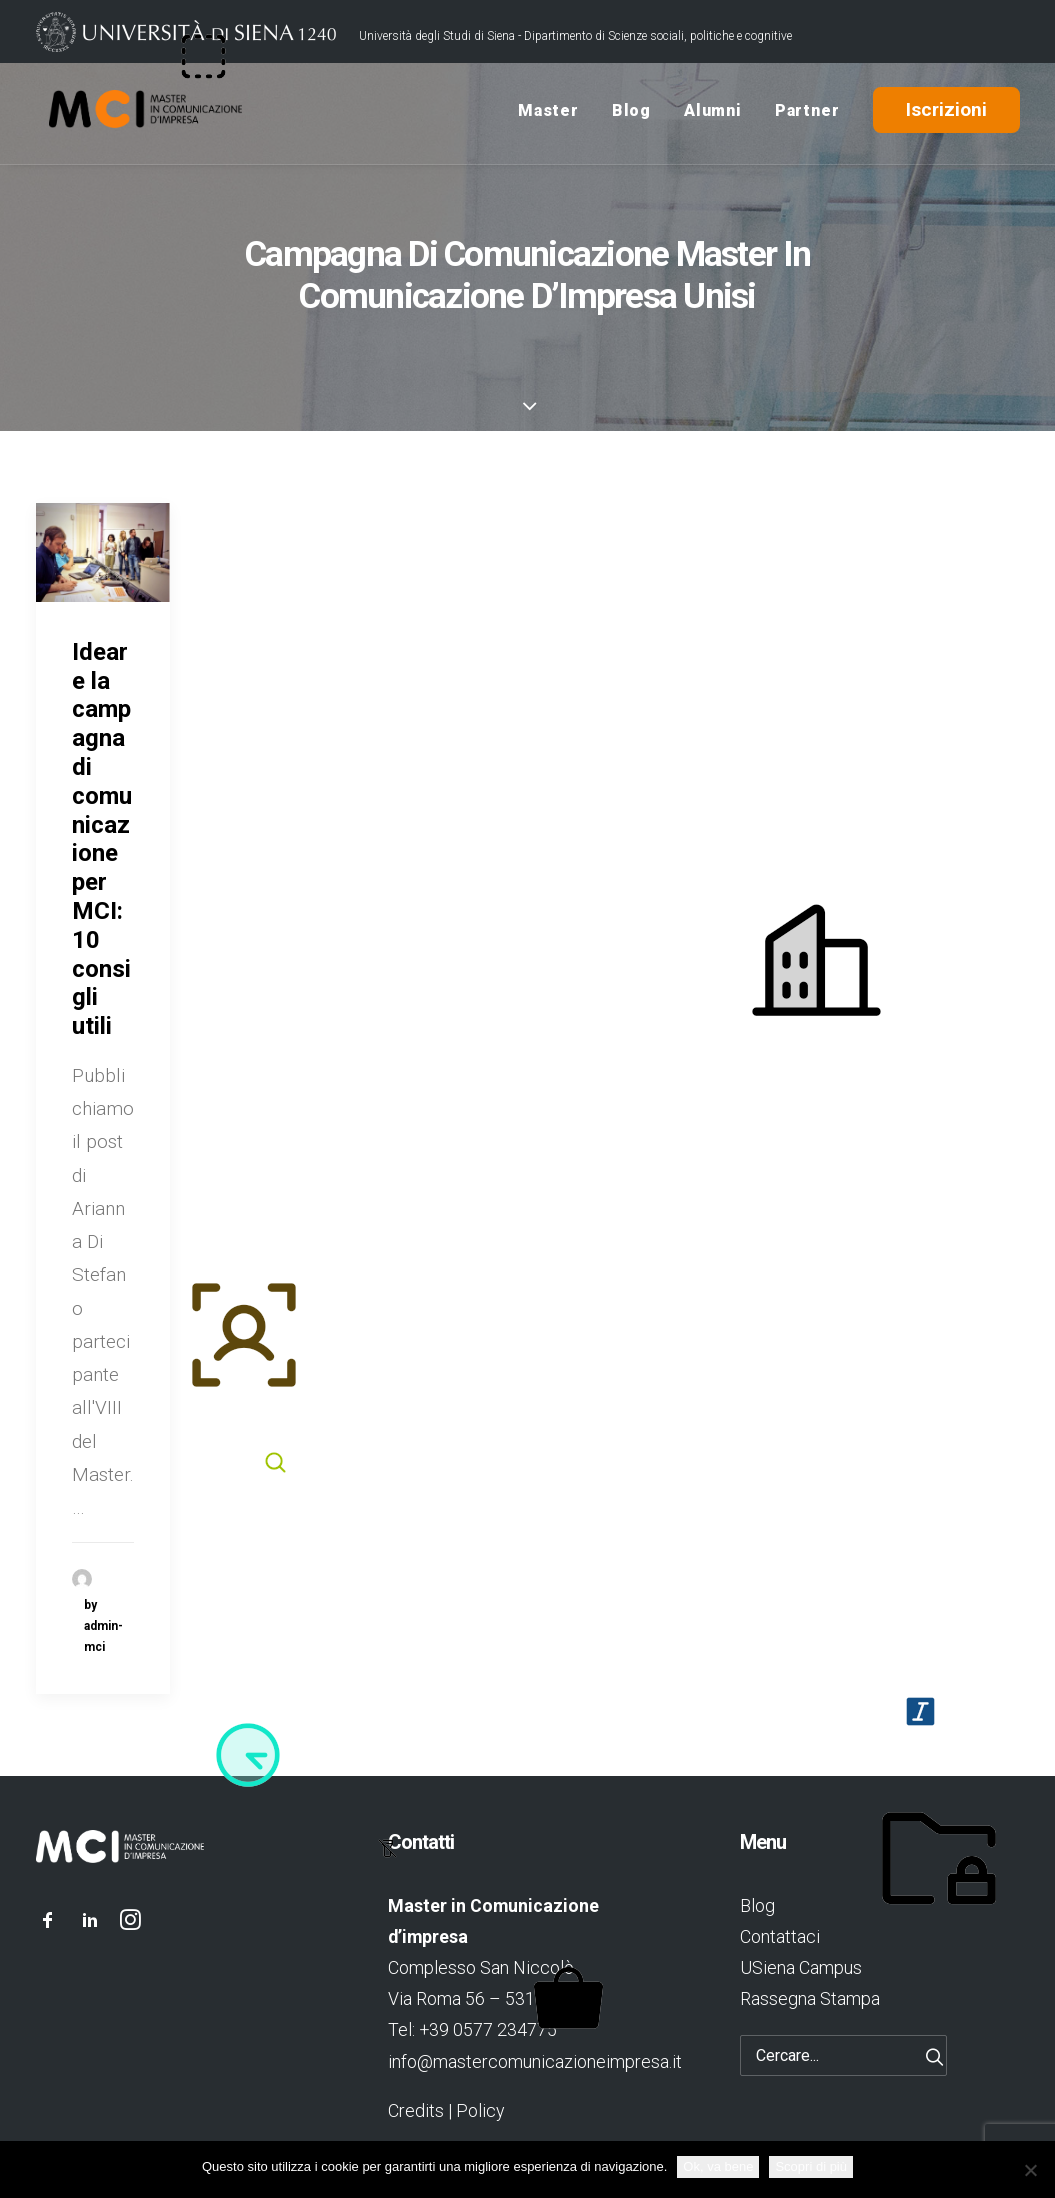  I want to click on indicates afternoon time or schedule, so click(248, 1755).